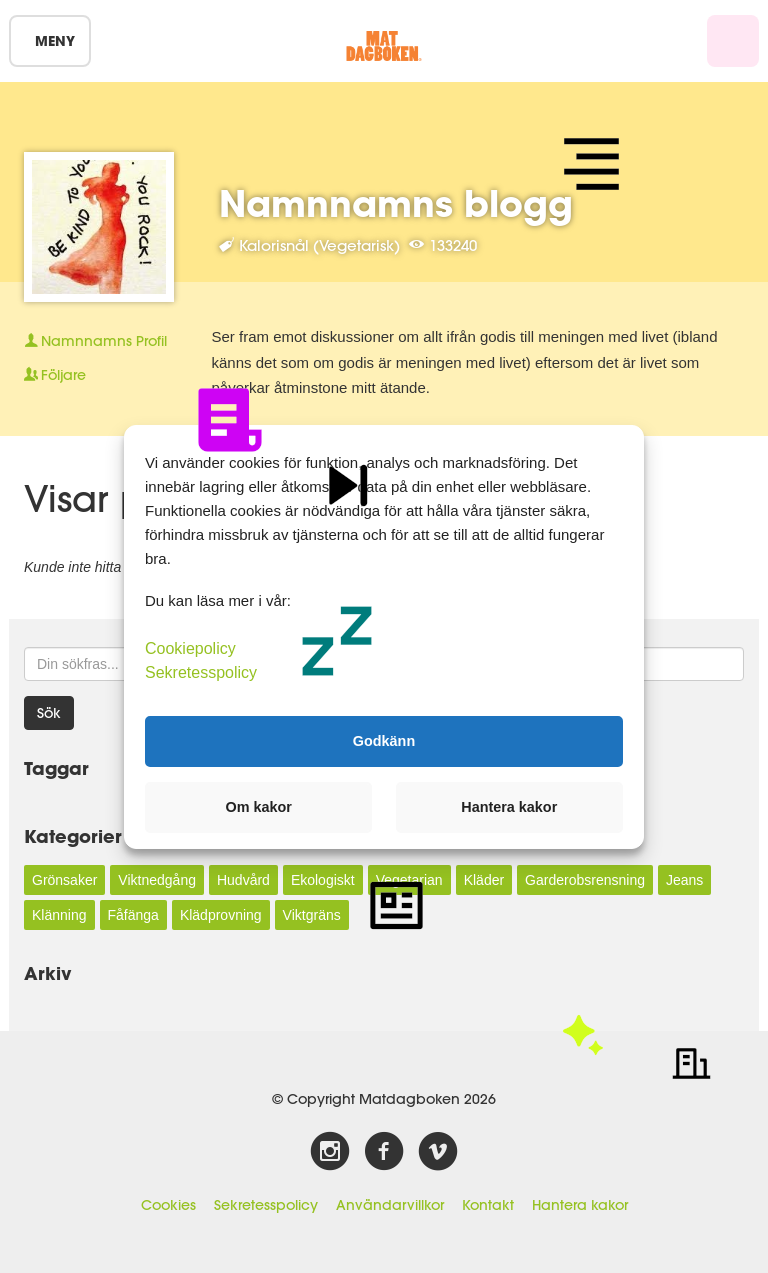 Image resolution: width=768 pixels, height=1273 pixels. What do you see at coordinates (591, 162) in the screenshot?
I see `align text to the right` at bounding box center [591, 162].